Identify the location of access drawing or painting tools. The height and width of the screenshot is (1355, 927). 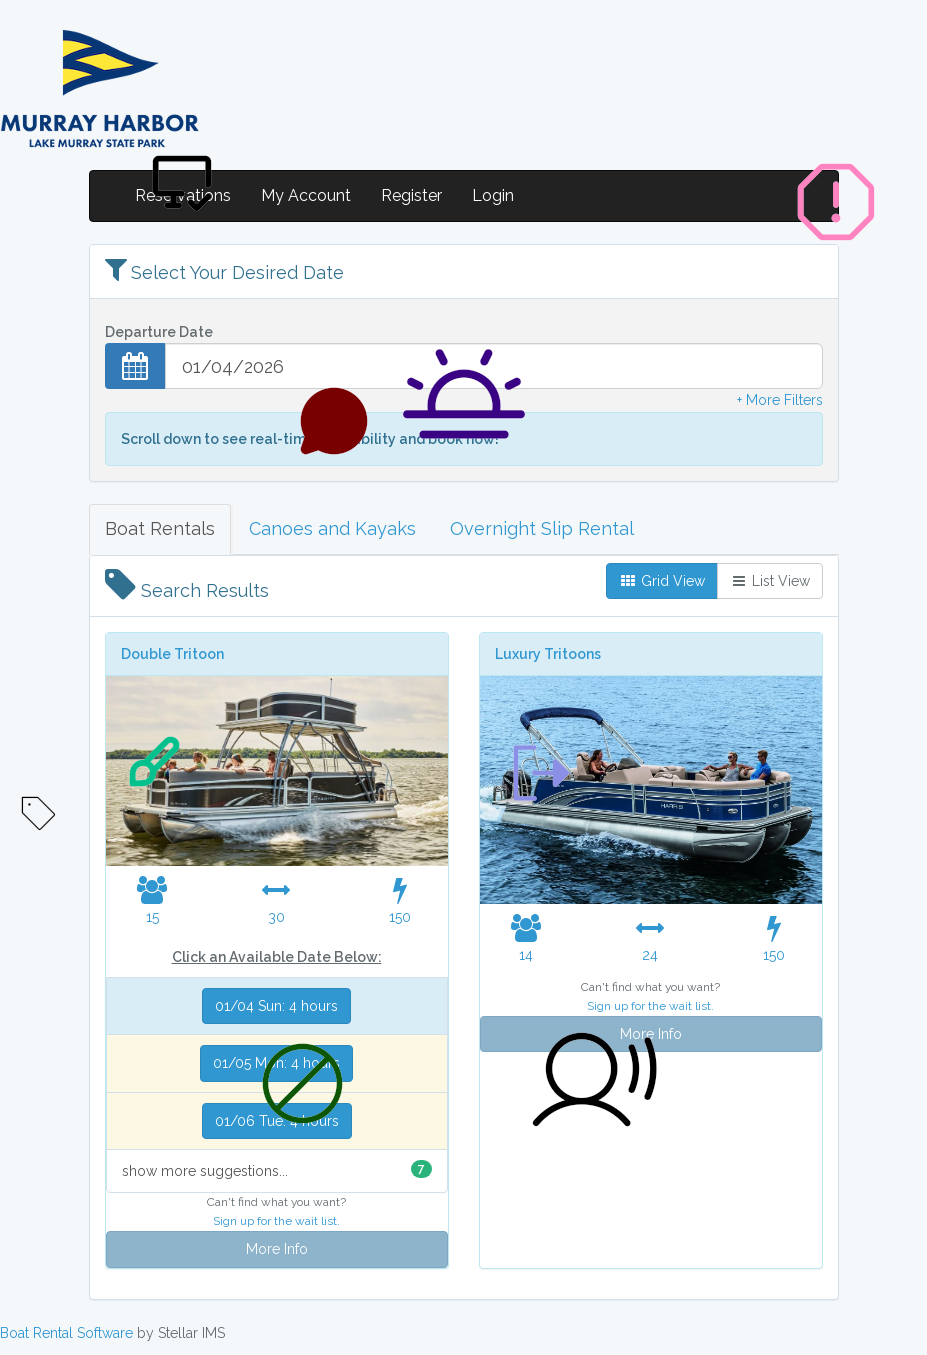
(154, 761).